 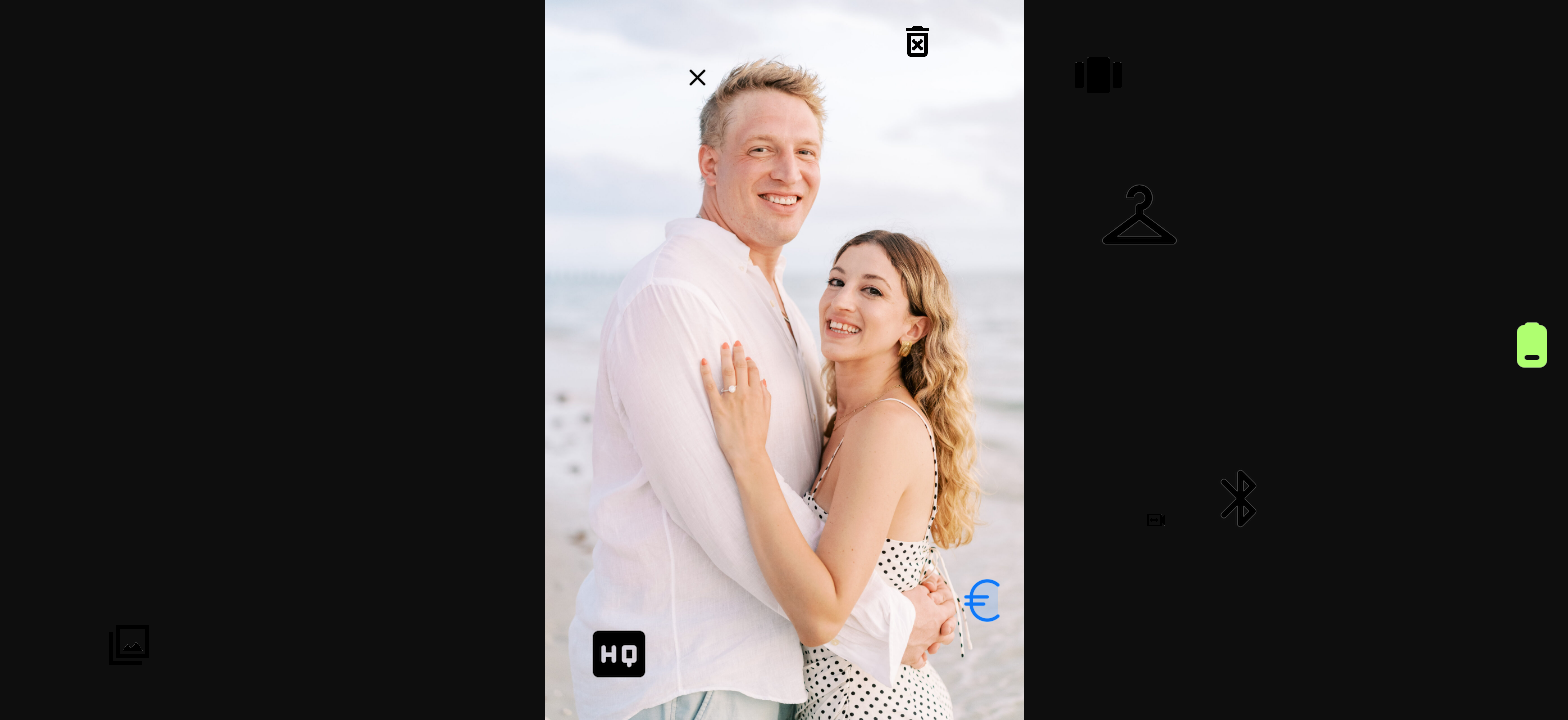 I want to click on access wardrobe or clothing options, so click(x=1139, y=214).